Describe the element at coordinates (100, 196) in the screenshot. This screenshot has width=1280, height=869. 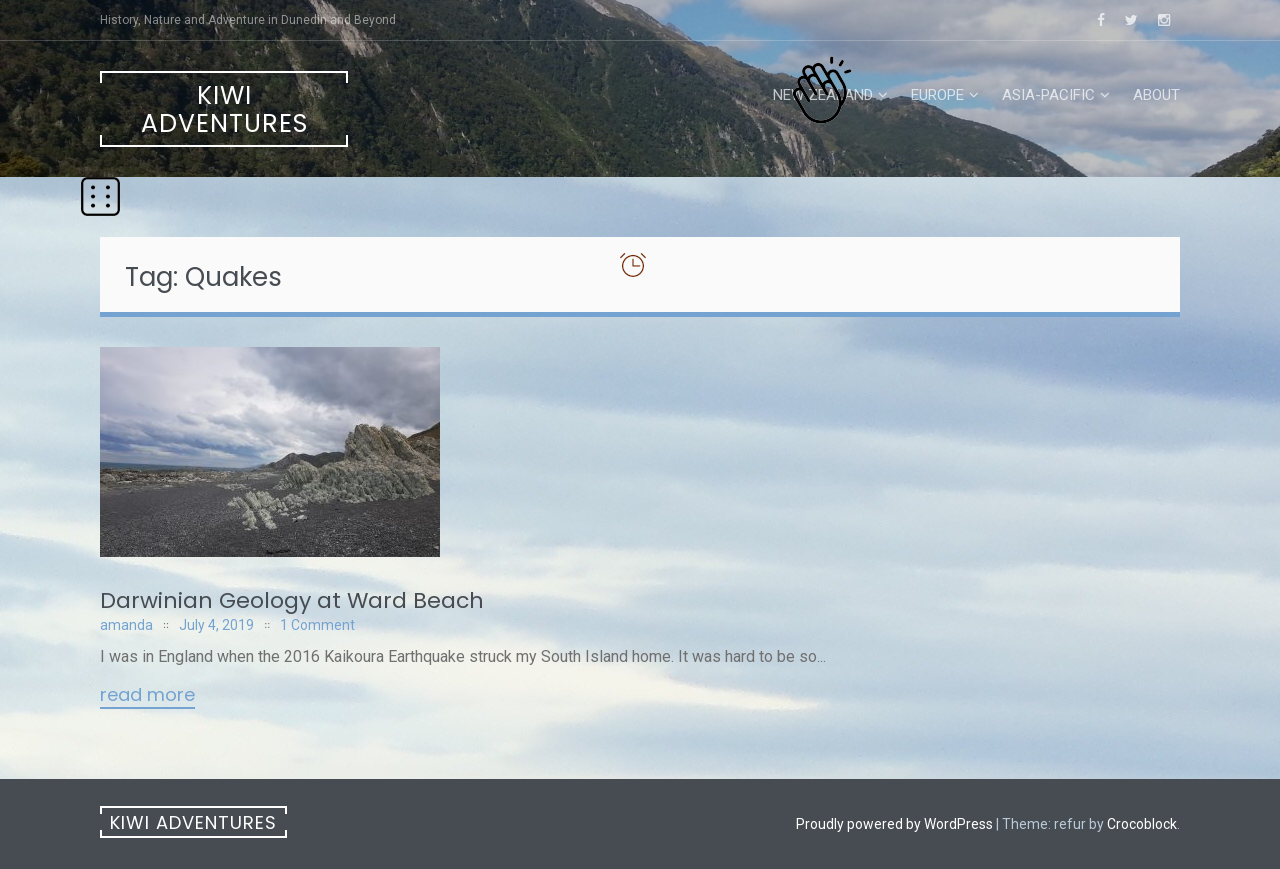
I see `randomize or shuffle content` at that location.